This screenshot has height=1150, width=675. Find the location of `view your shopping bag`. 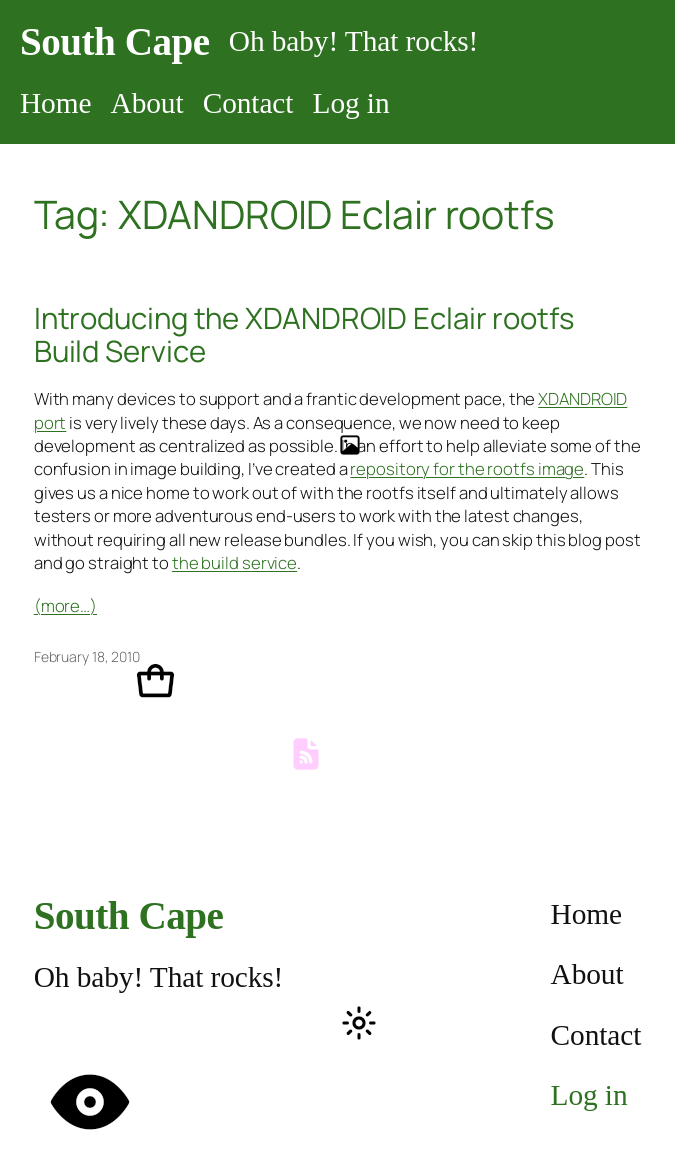

view your shopping bag is located at coordinates (155, 682).